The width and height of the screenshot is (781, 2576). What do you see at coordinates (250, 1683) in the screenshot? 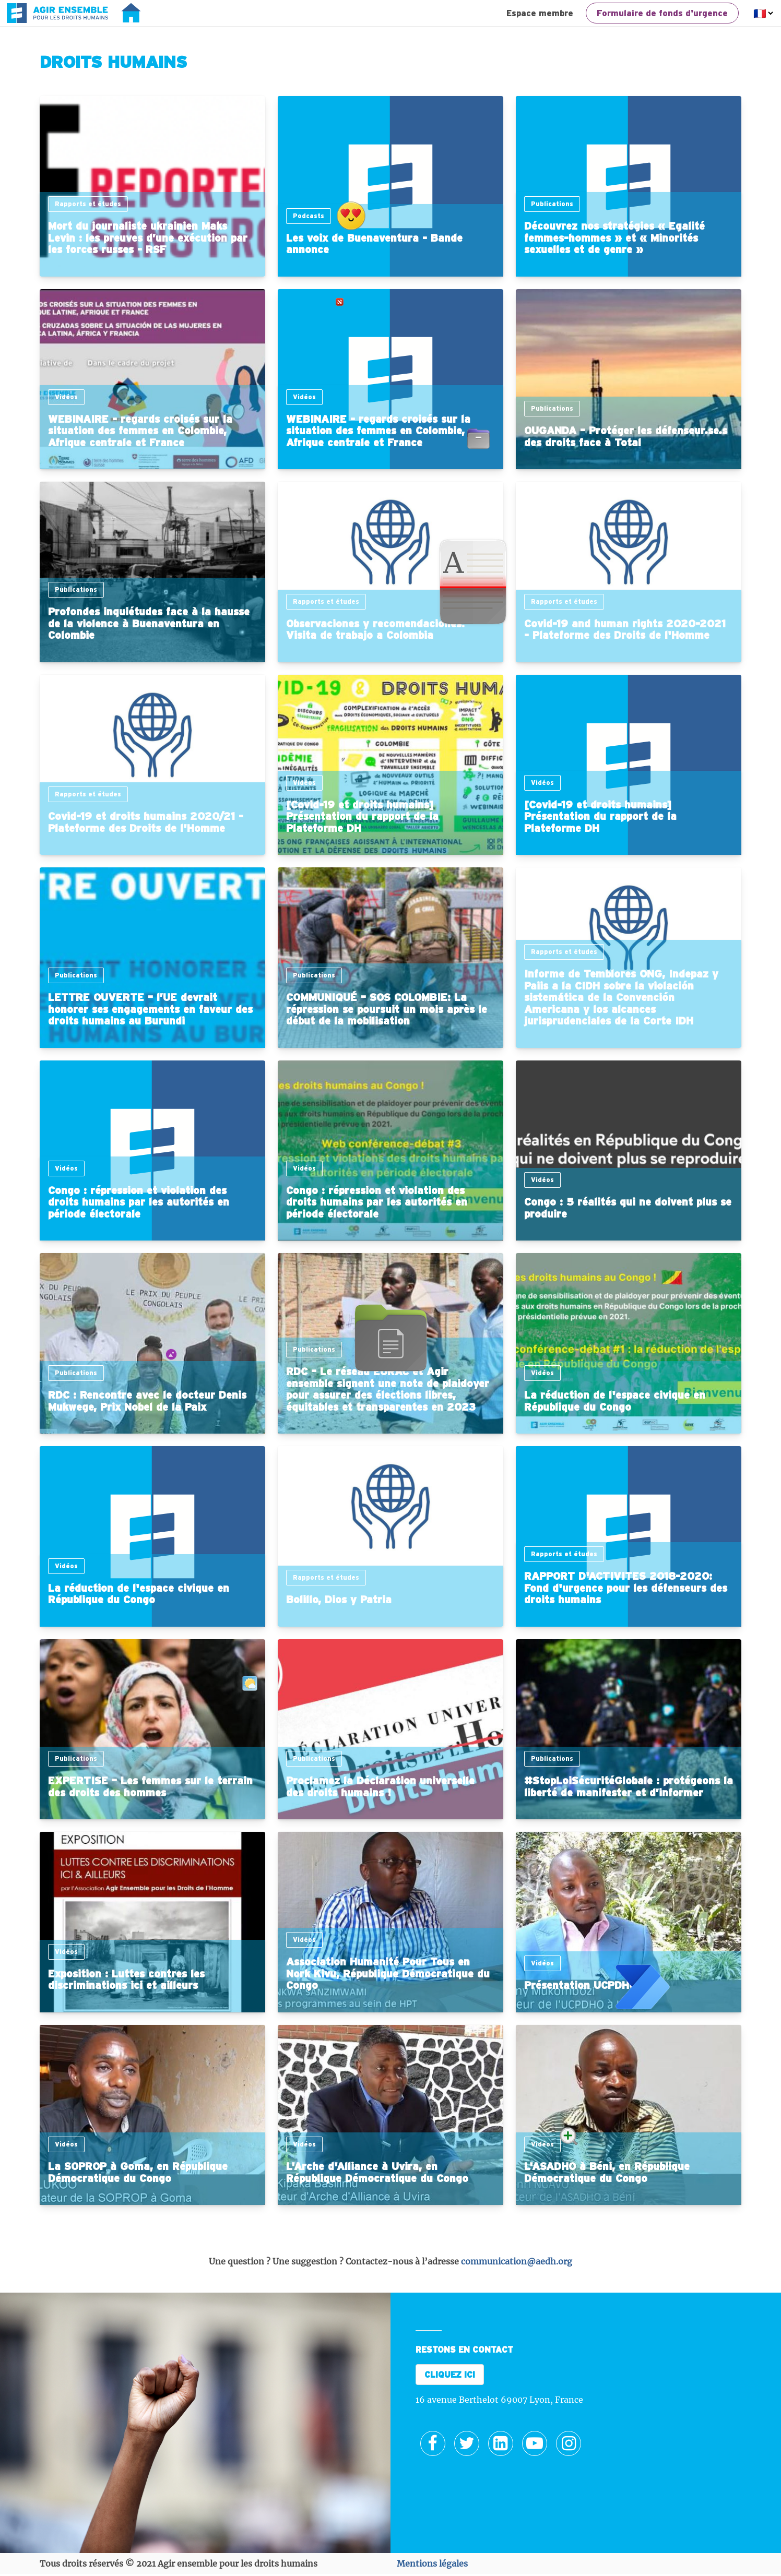
I see `open the weather app` at bounding box center [250, 1683].